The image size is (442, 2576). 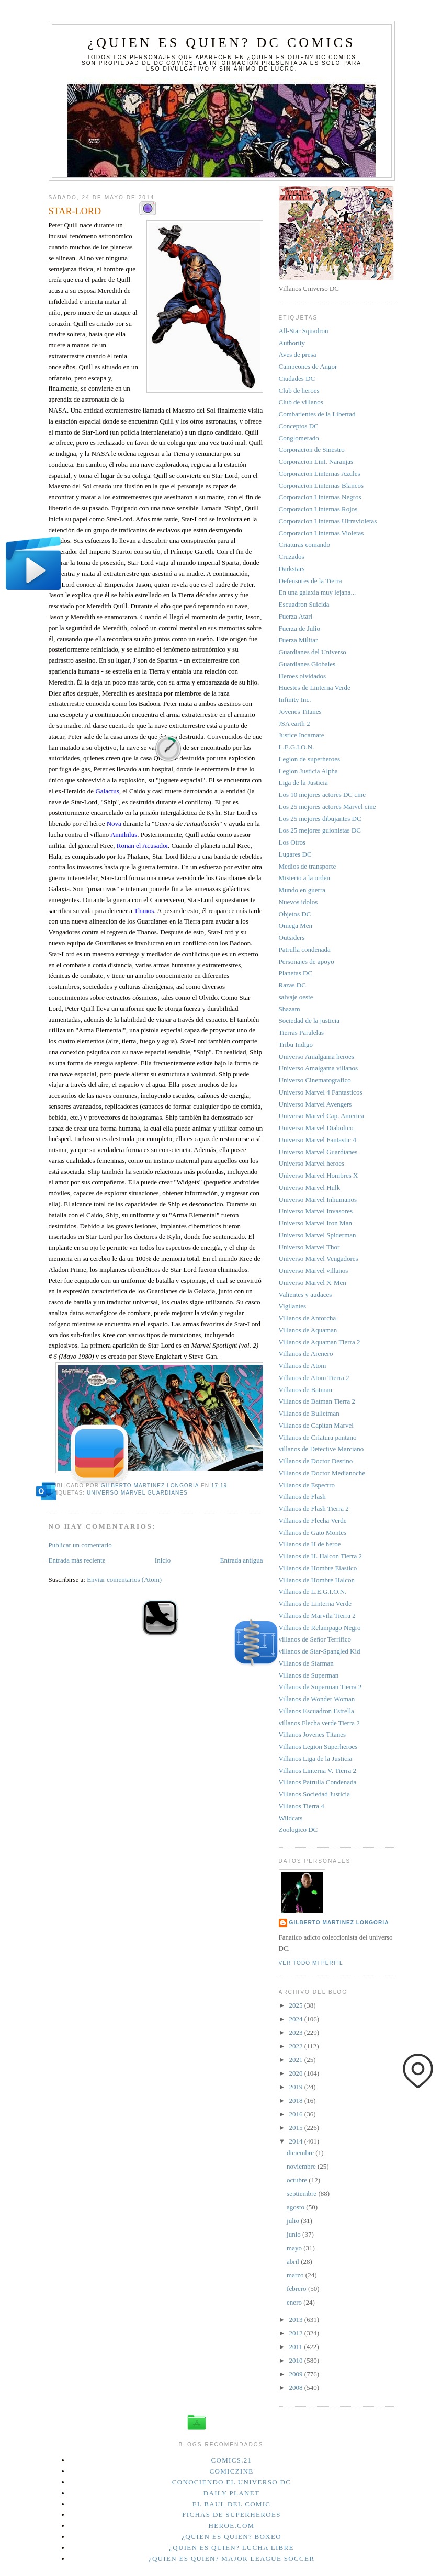 What do you see at coordinates (256, 1642) in the screenshot?
I see `open the Elastic app` at bounding box center [256, 1642].